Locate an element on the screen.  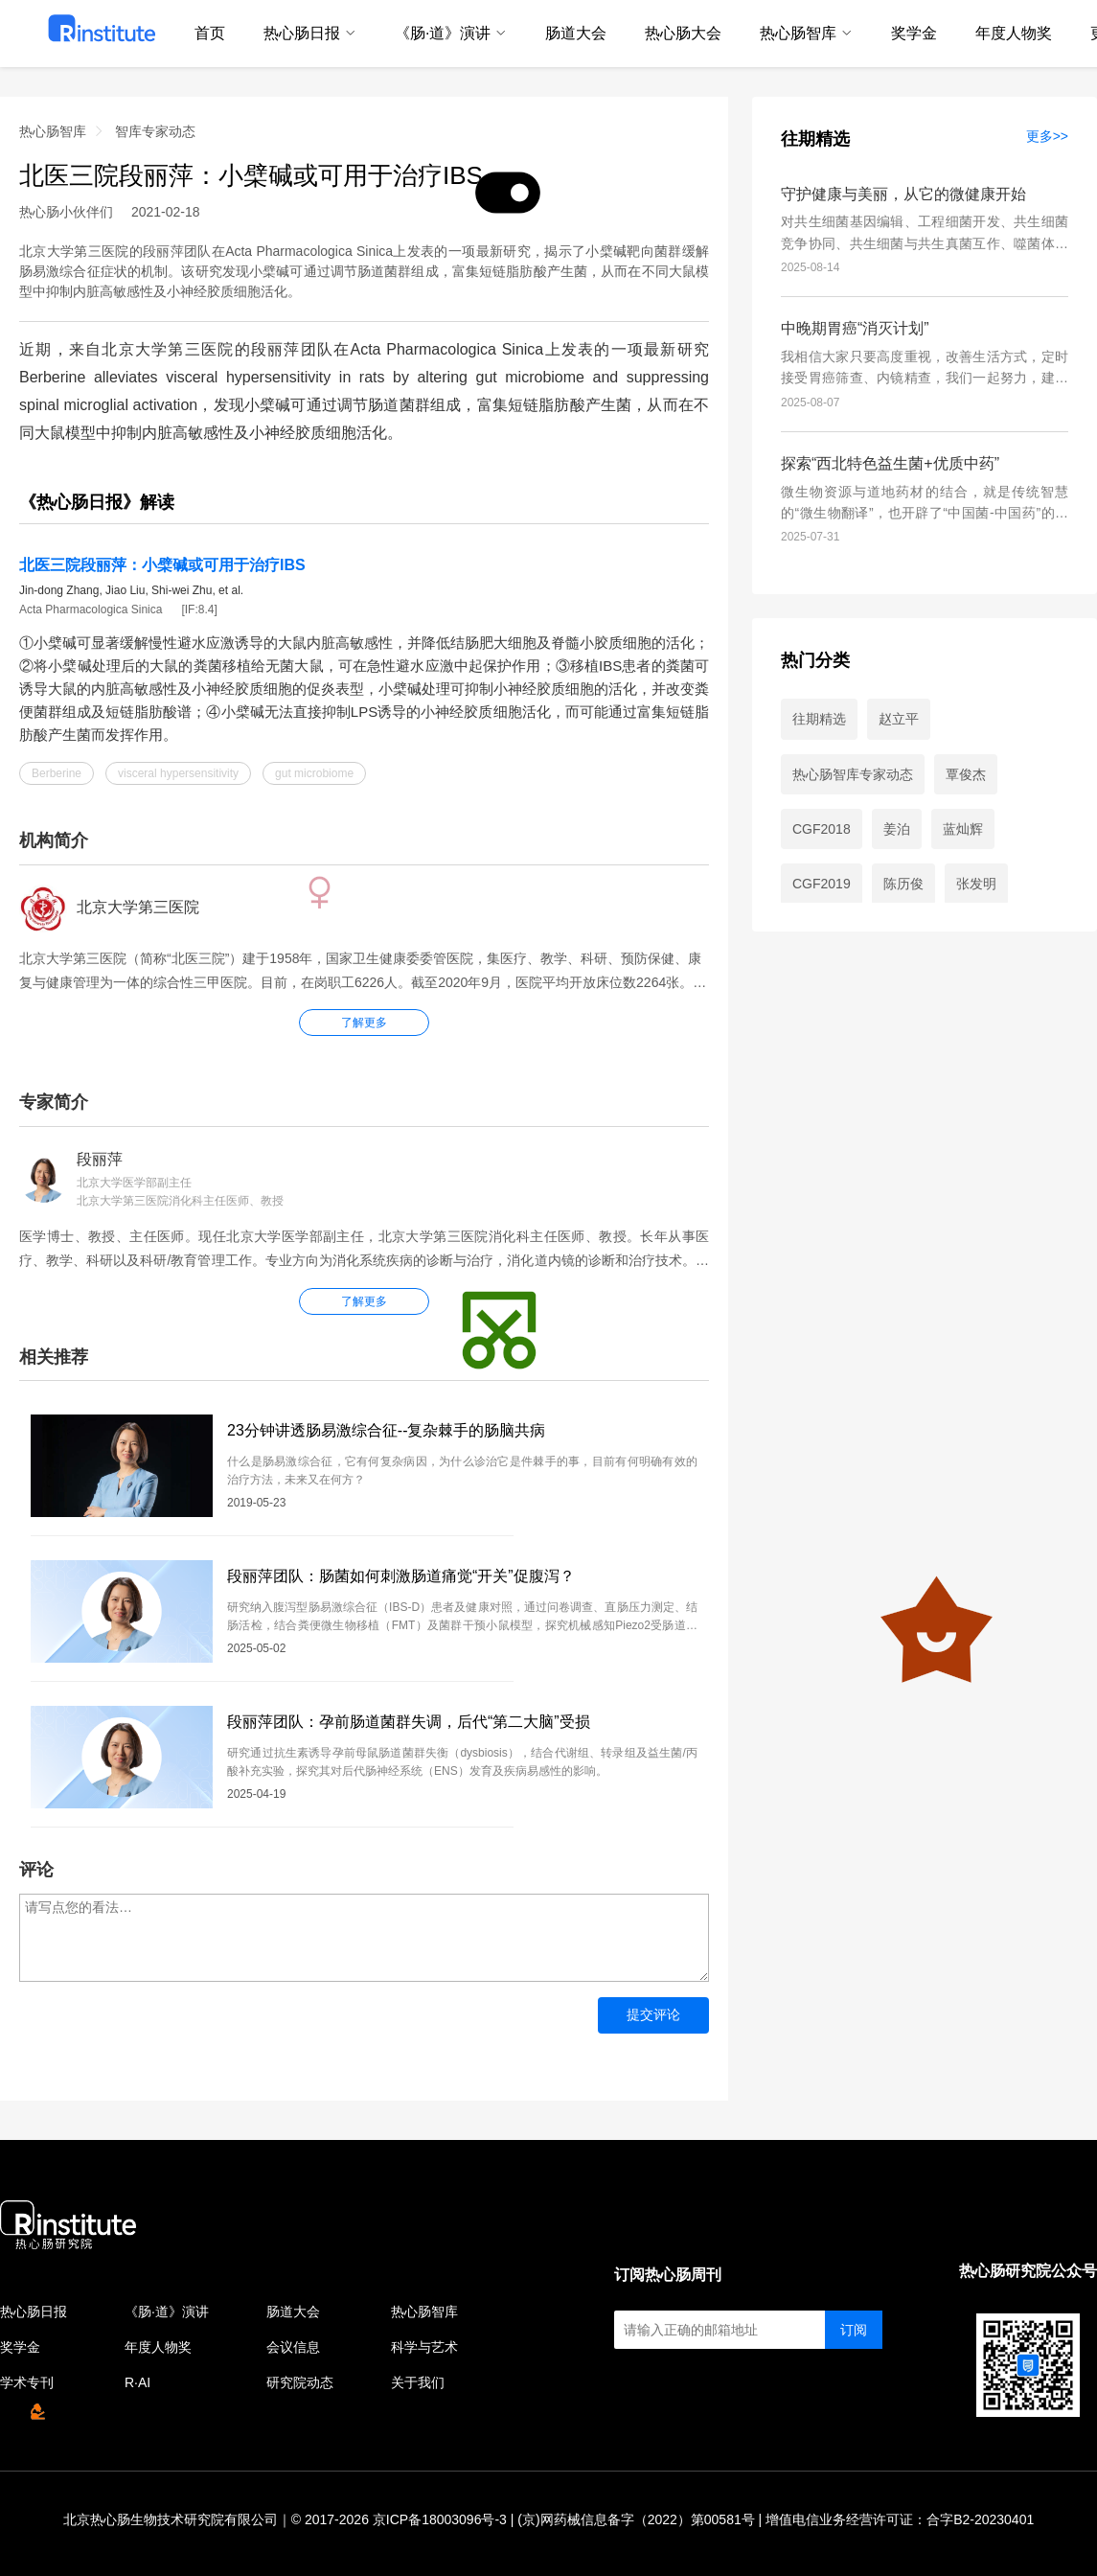
indicates female or women's category is located at coordinates (319, 891).